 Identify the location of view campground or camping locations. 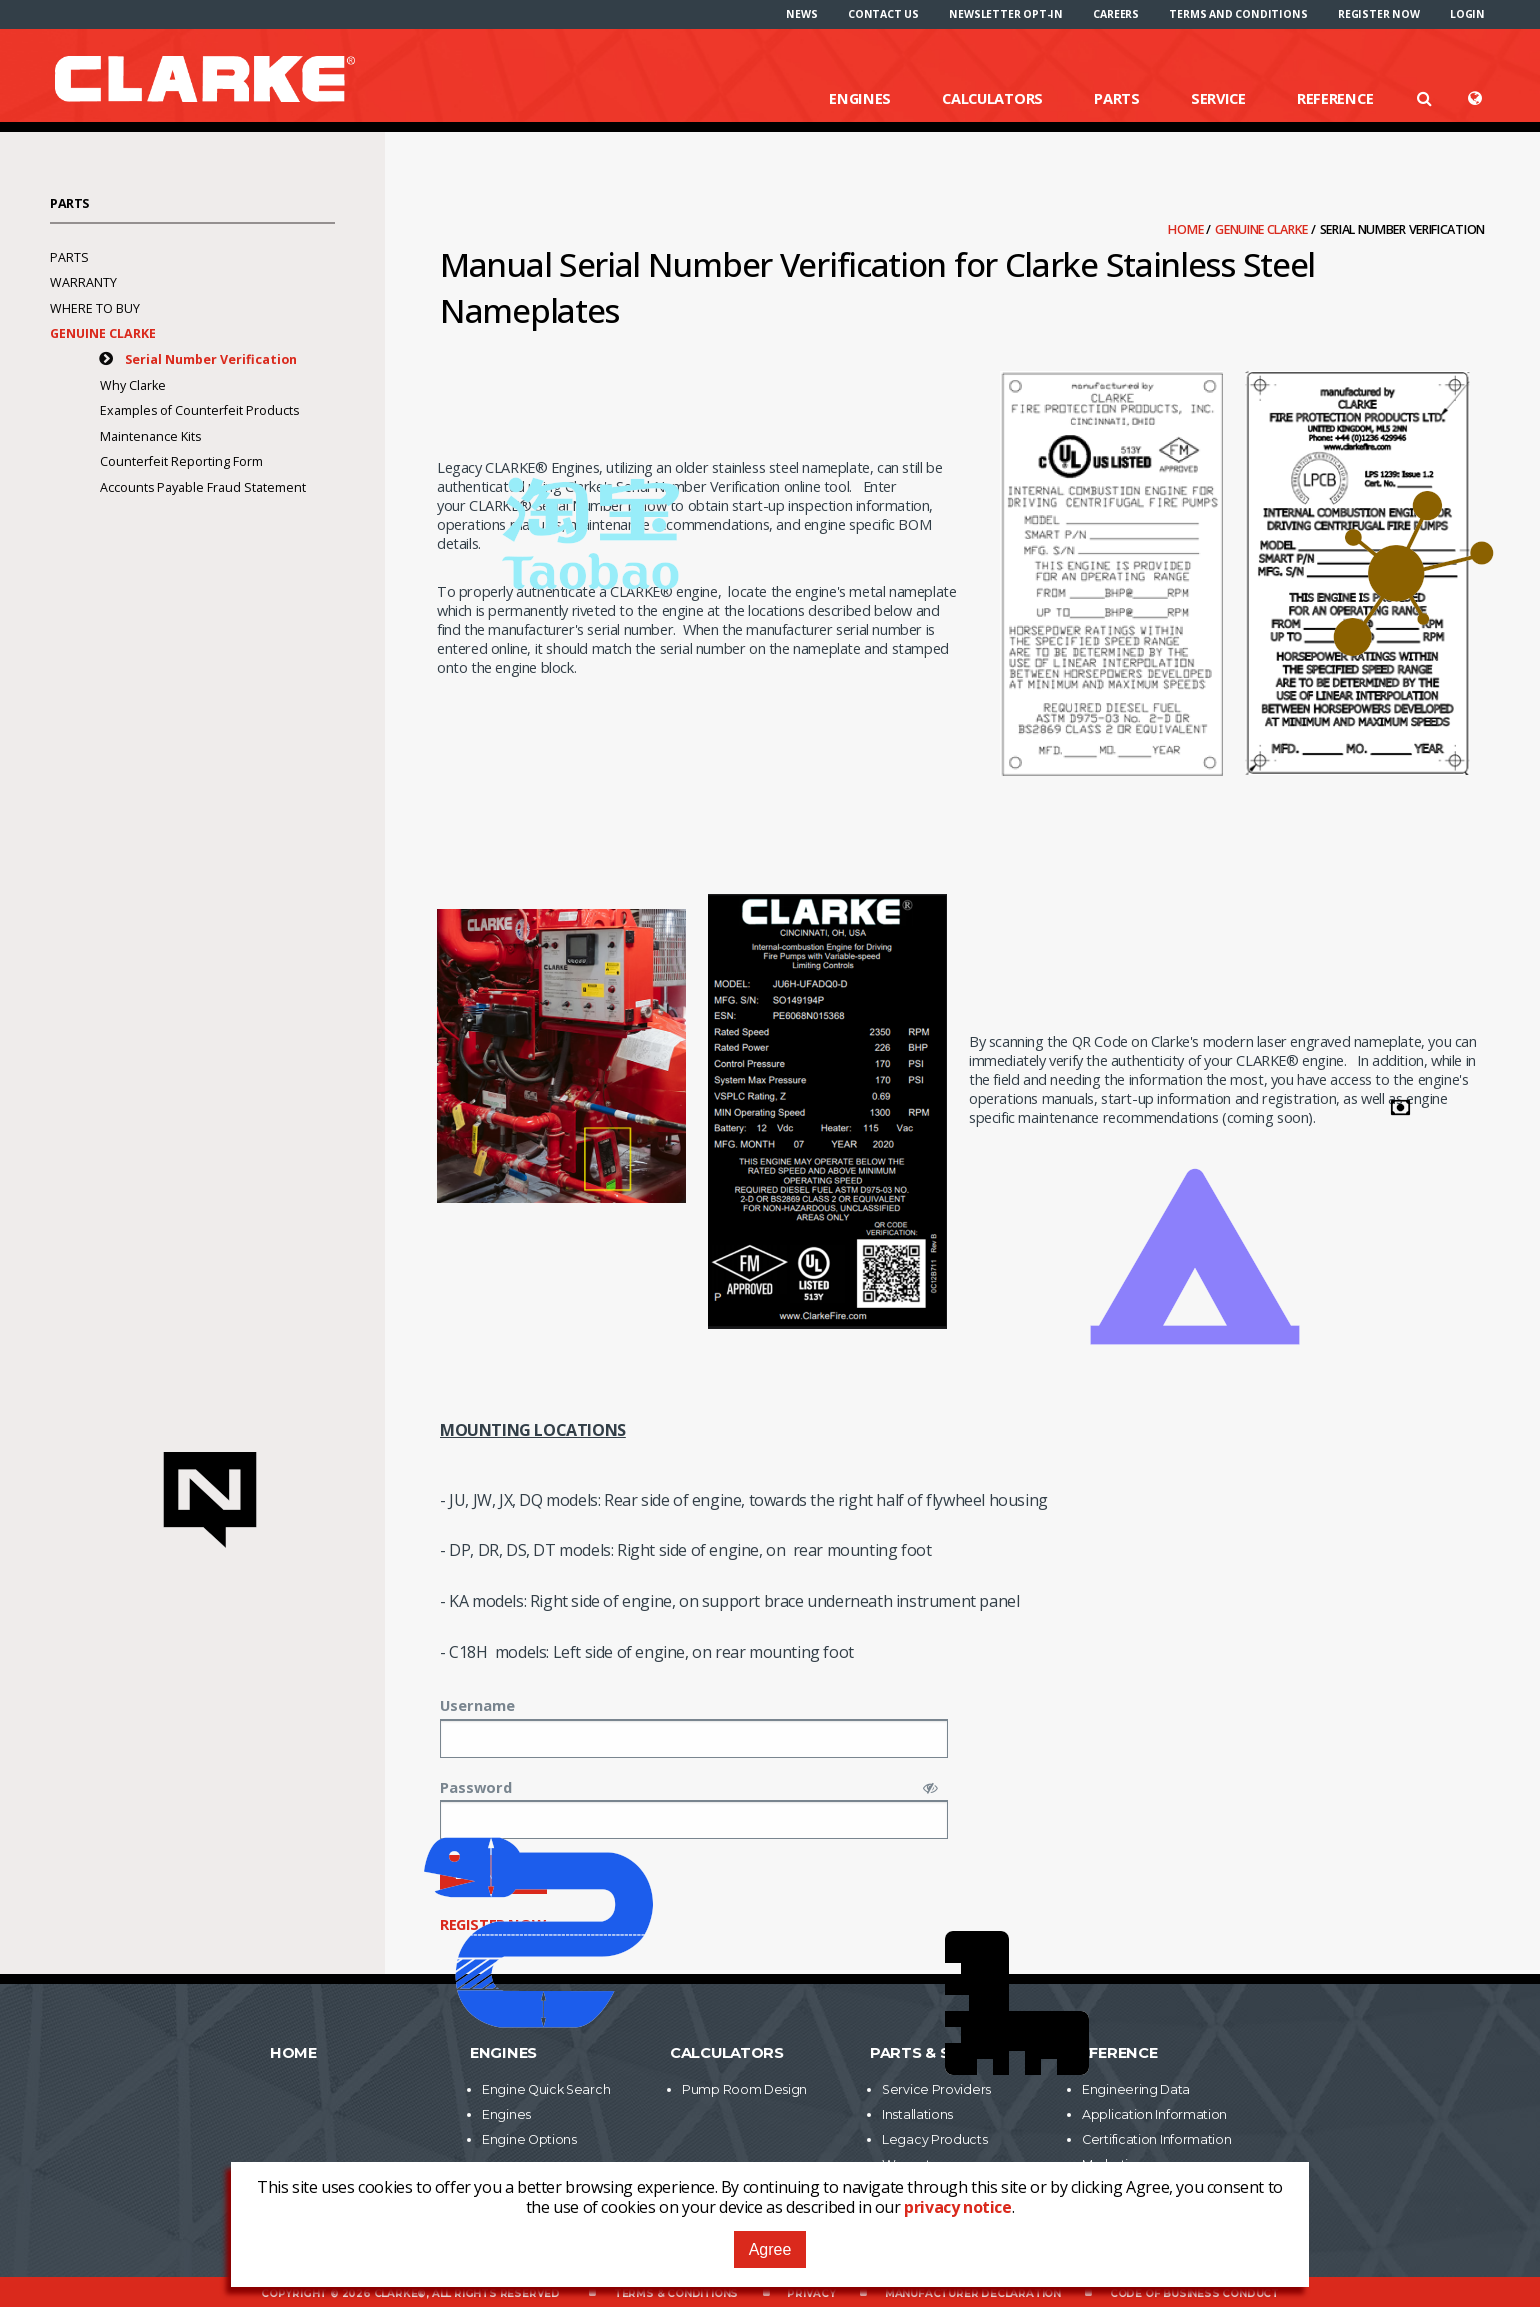
(1195, 1259).